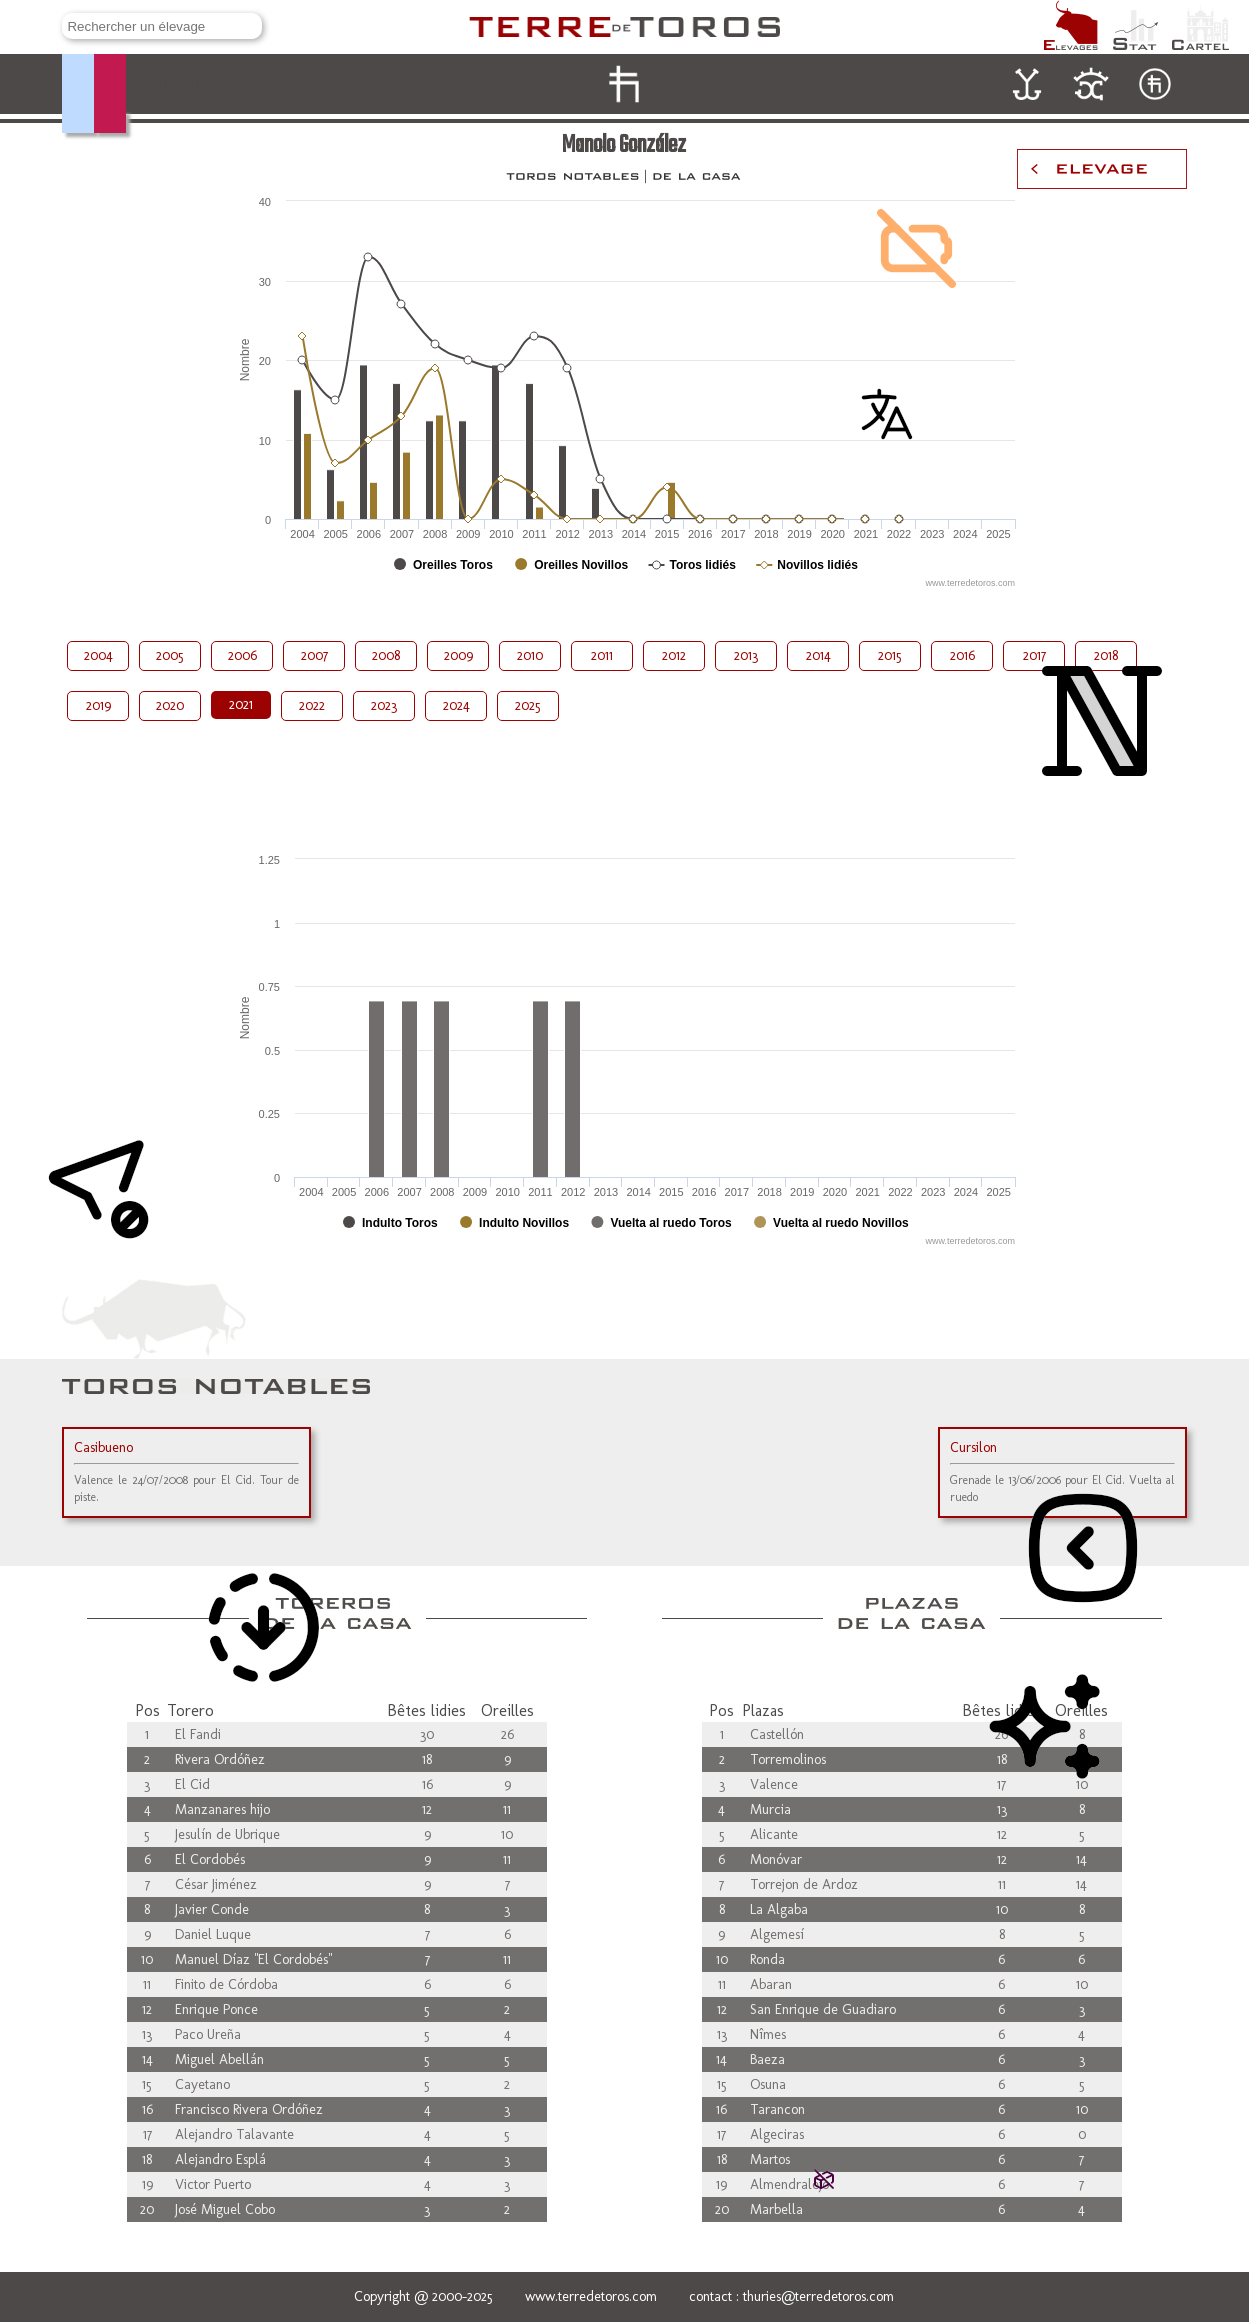  What do you see at coordinates (263, 1627) in the screenshot?
I see `indicates download in progress` at bounding box center [263, 1627].